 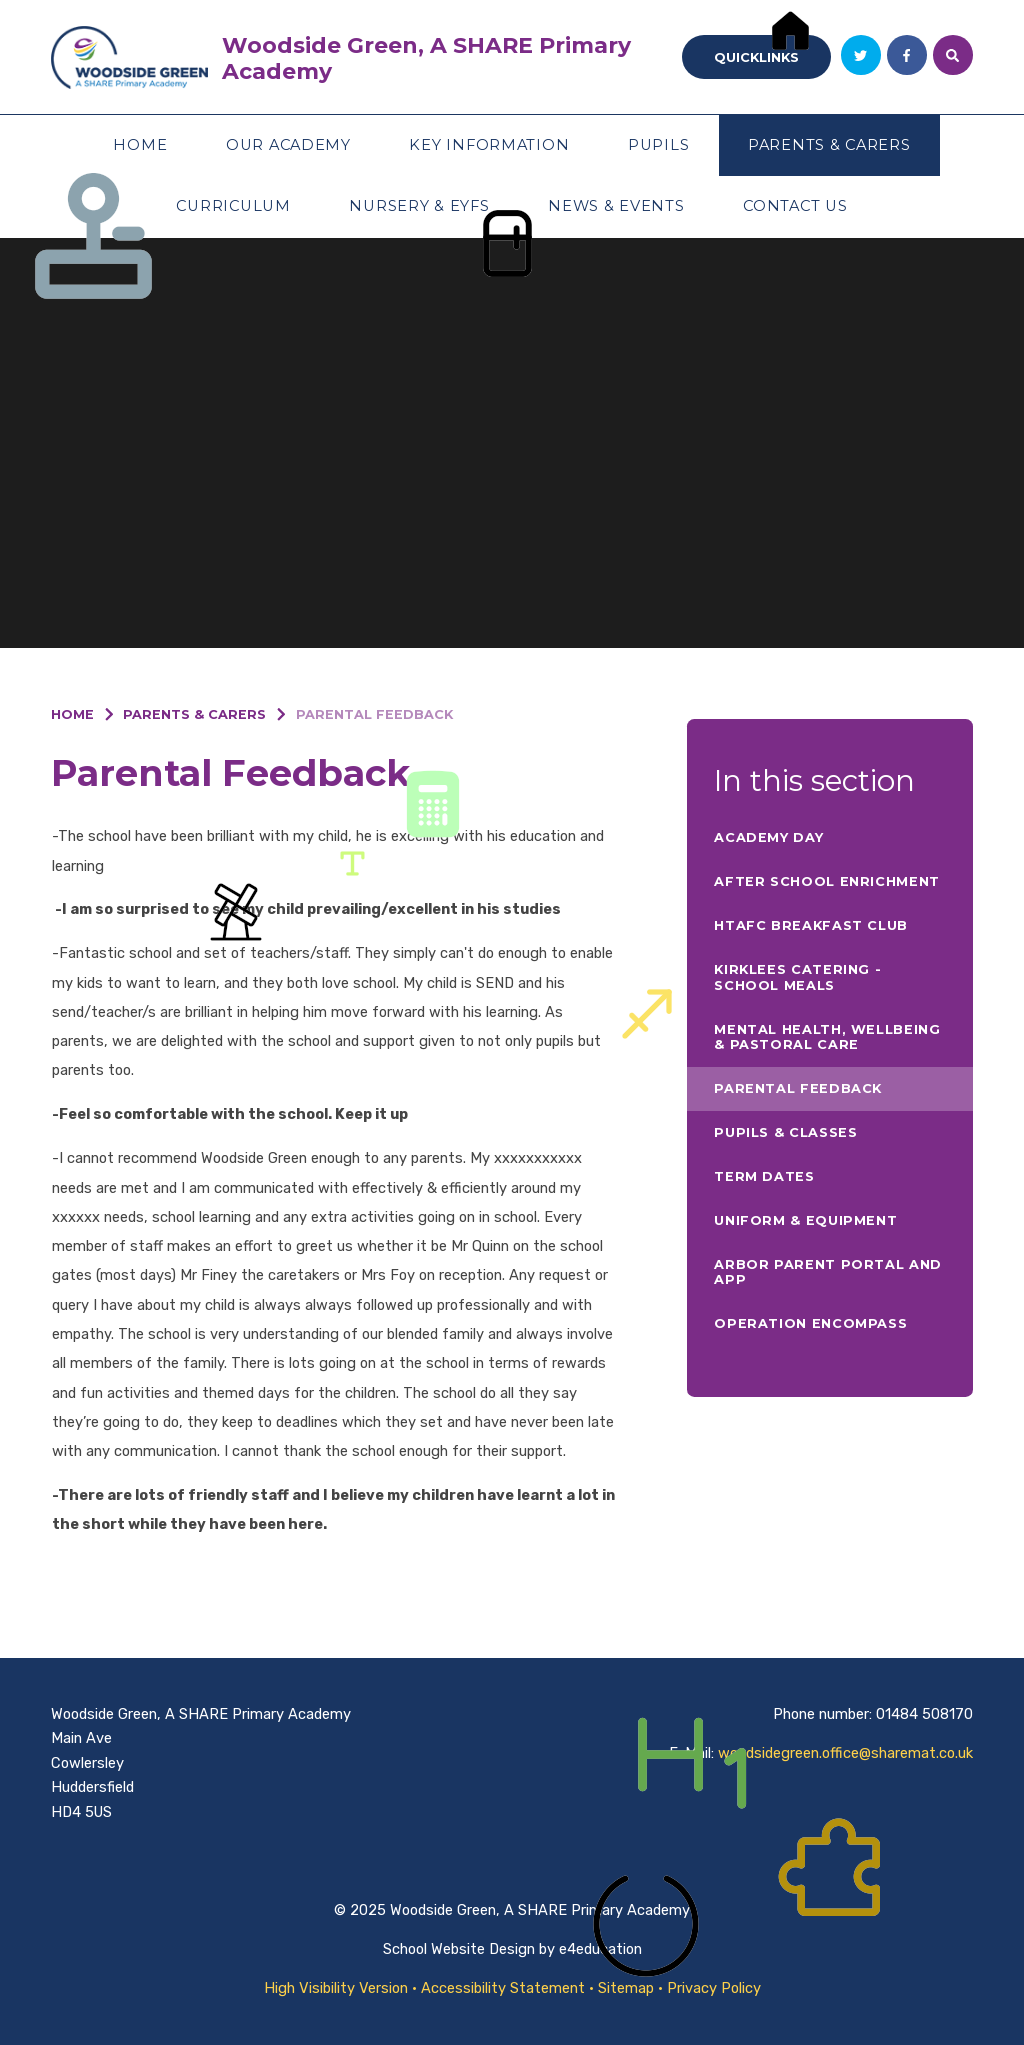 What do you see at coordinates (236, 913) in the screenshot?
I see `indicates renewable or wind energy options` at bounding box center [236, 913].